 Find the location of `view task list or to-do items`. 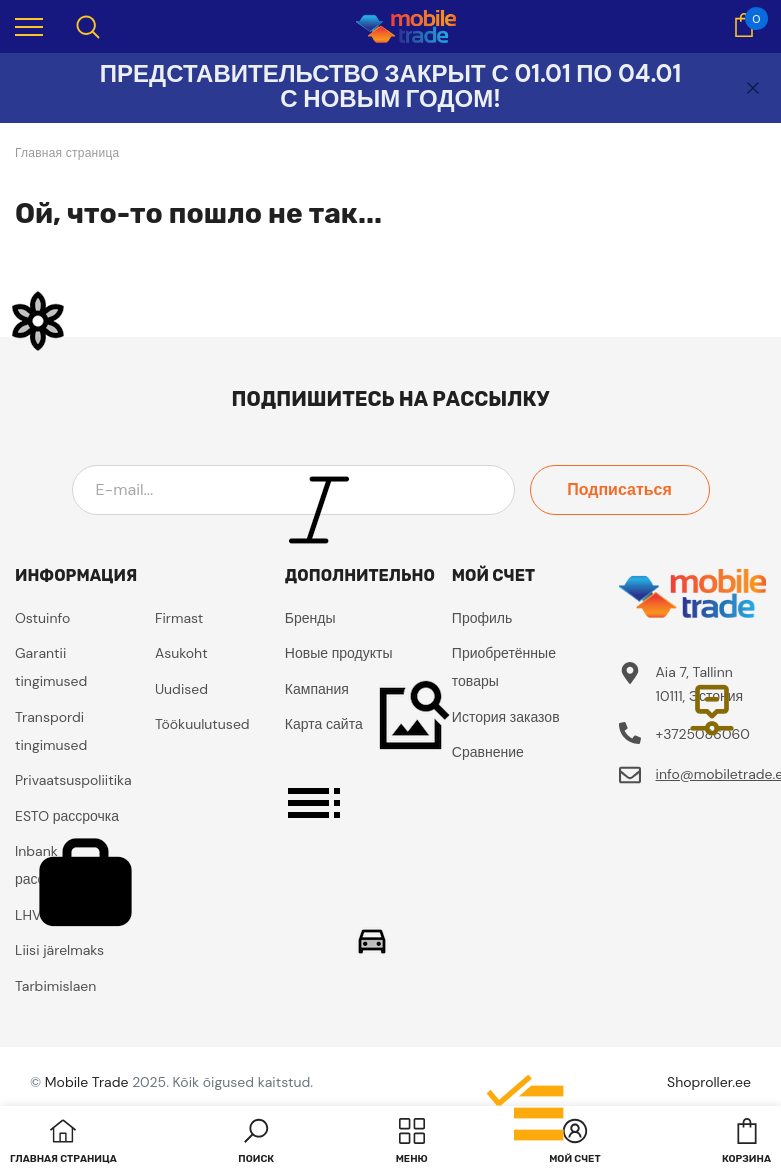

view task list or to-do items is located at coordinates (525, 1113).